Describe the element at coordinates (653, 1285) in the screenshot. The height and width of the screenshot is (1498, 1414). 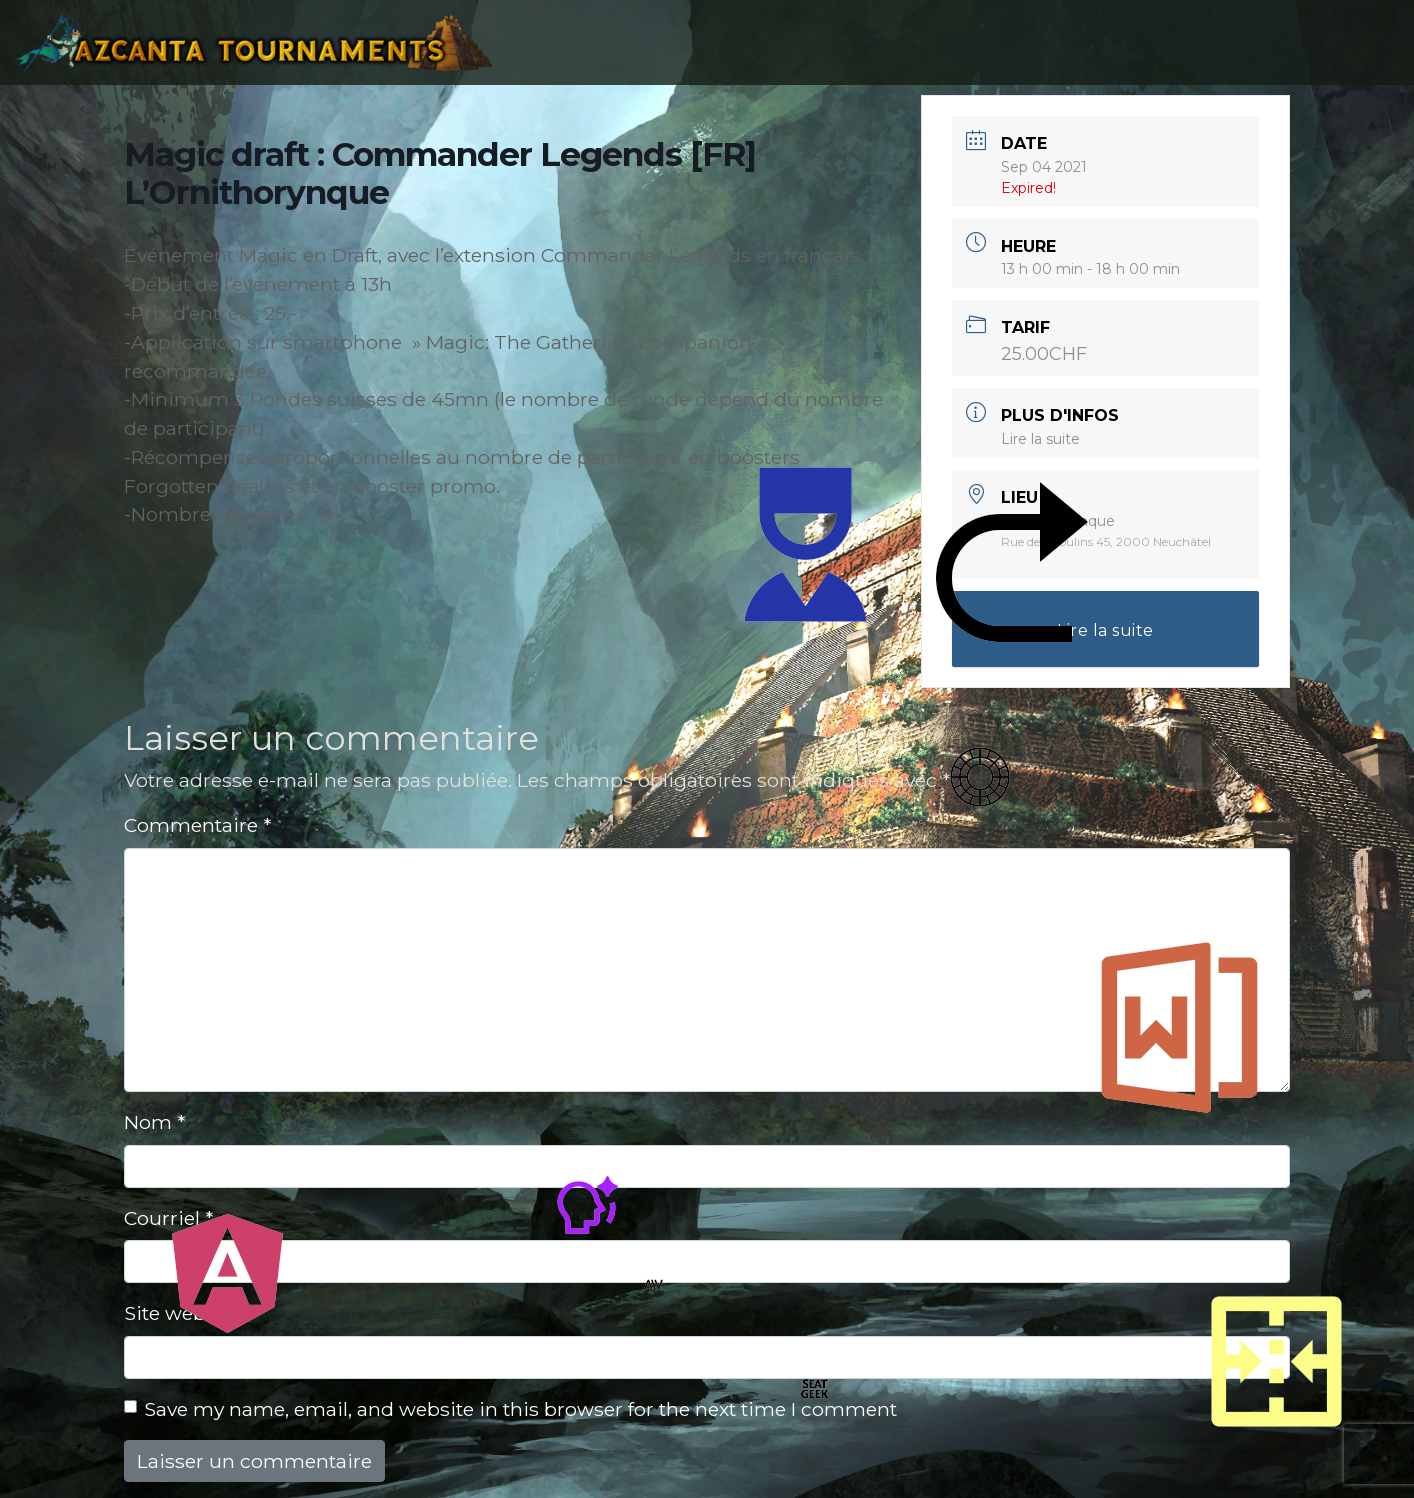
I see `ajv json schema validator logo` at that location.